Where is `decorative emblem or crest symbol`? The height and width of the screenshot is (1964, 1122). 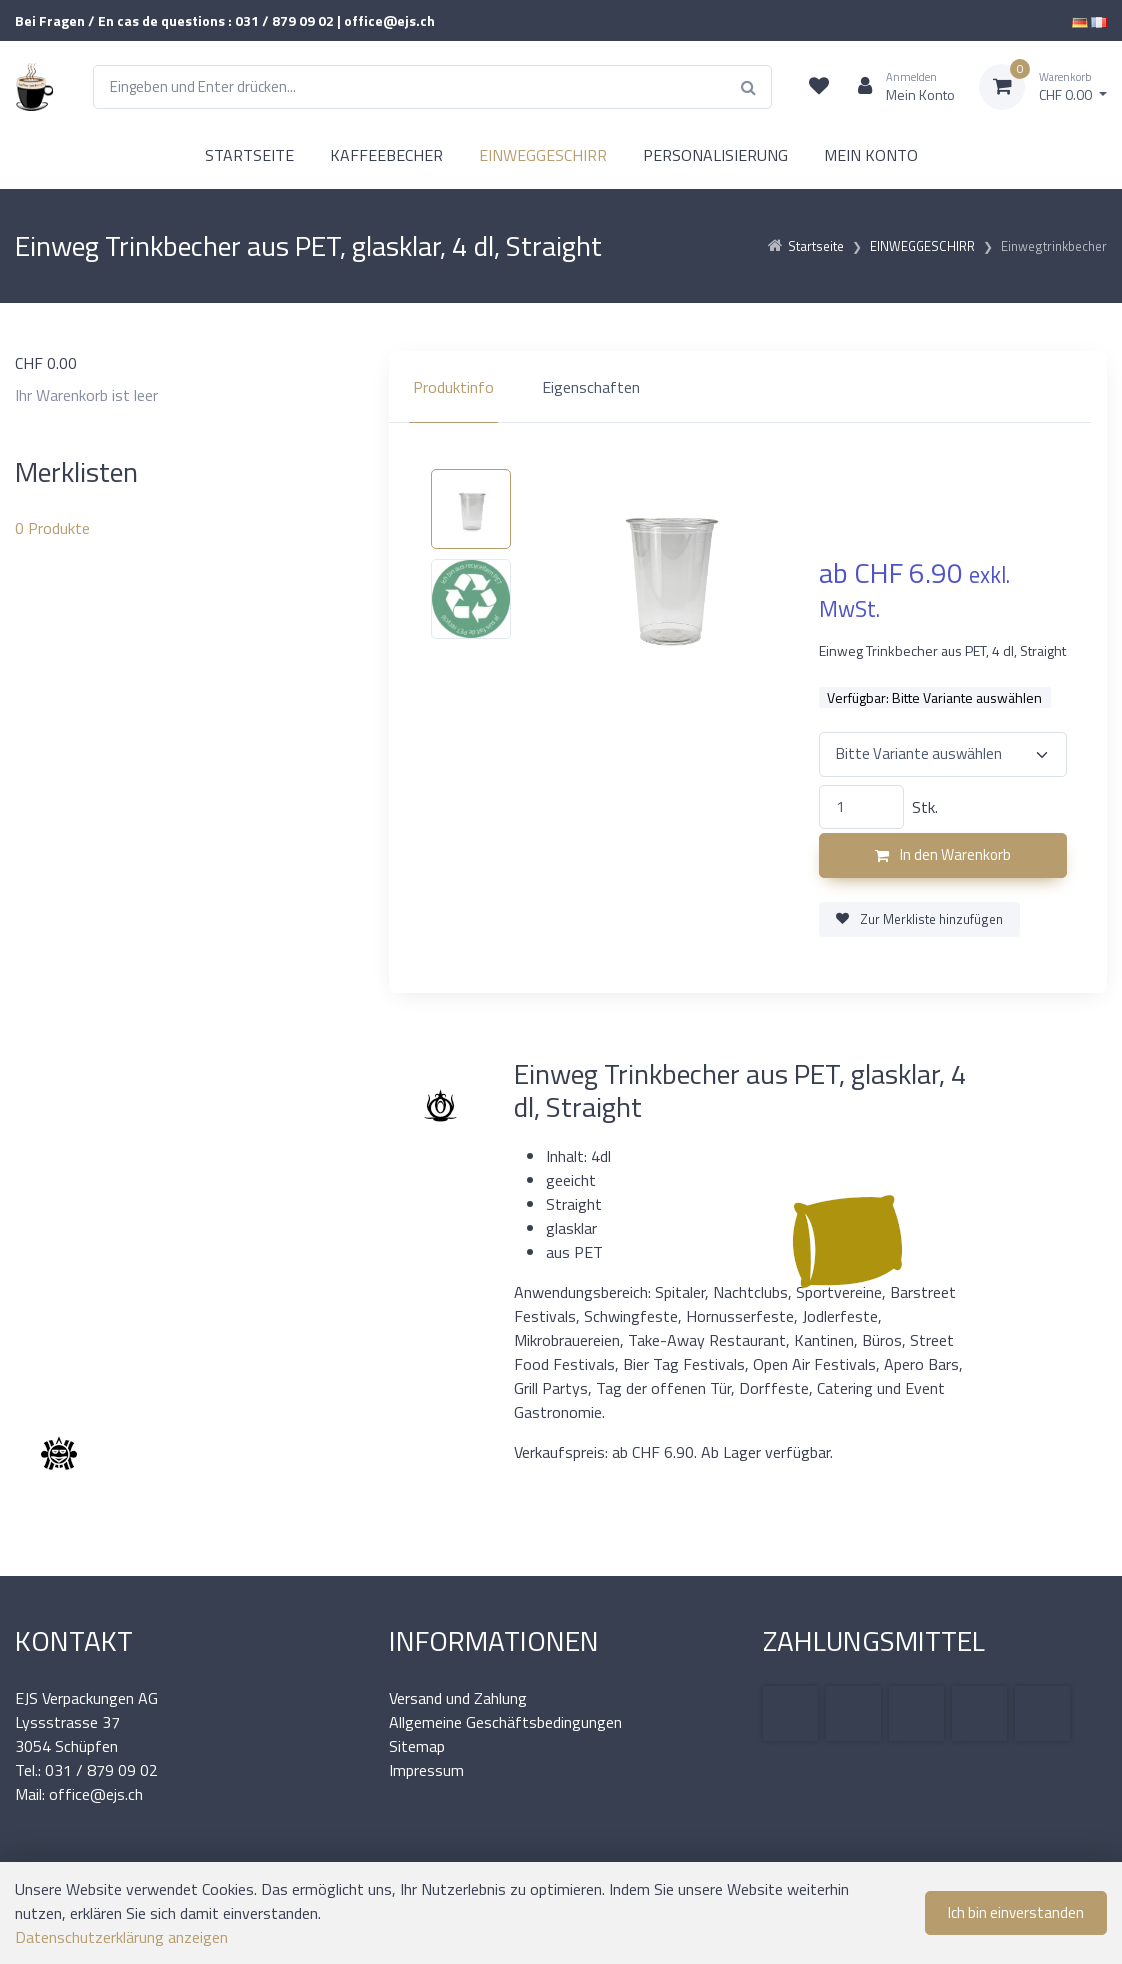 decorative emblem or crest symbol is located at coordinates (440, 1105).